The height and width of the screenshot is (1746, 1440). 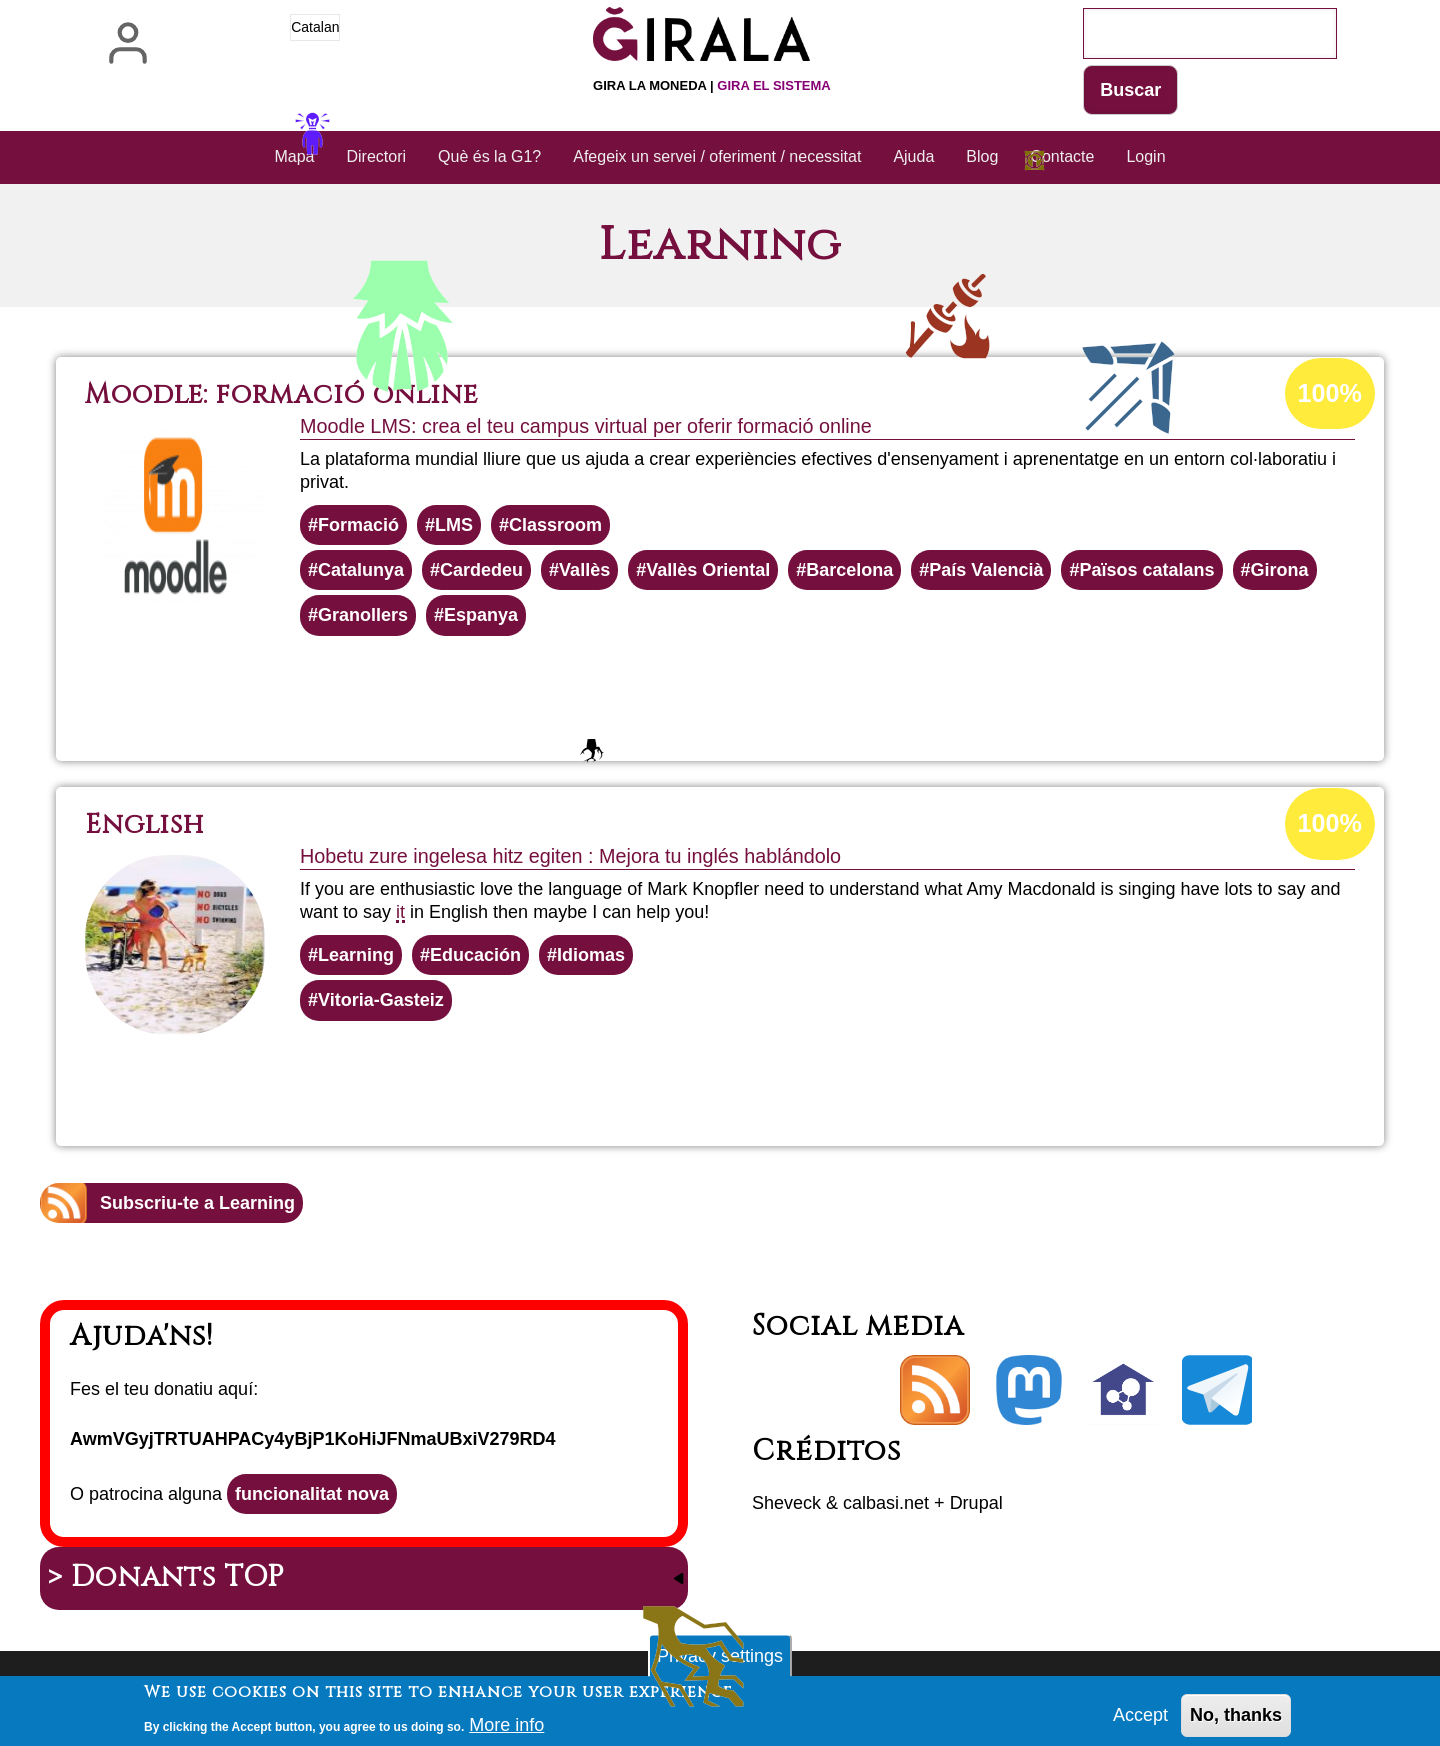 What do you see at coordinates (693, 1656) in the screenshot?
I see `indicates lightning damage or electric attack ability` at bounding box center [693, 1656].